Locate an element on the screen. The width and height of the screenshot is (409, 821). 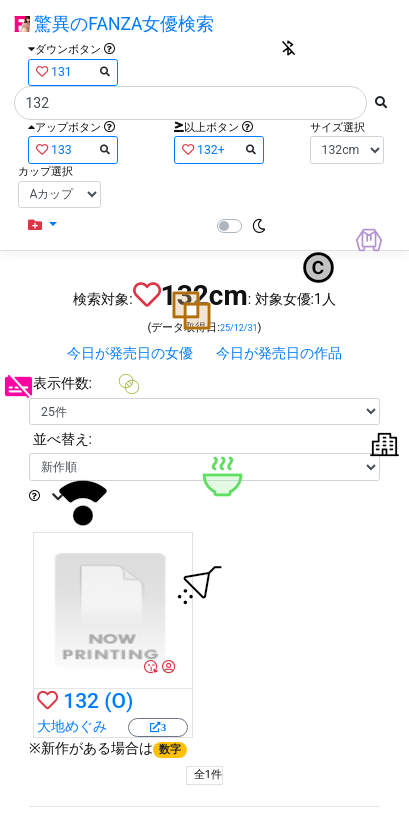
exclude overlapping areas in a design tool is located at coordinates (191, 310).